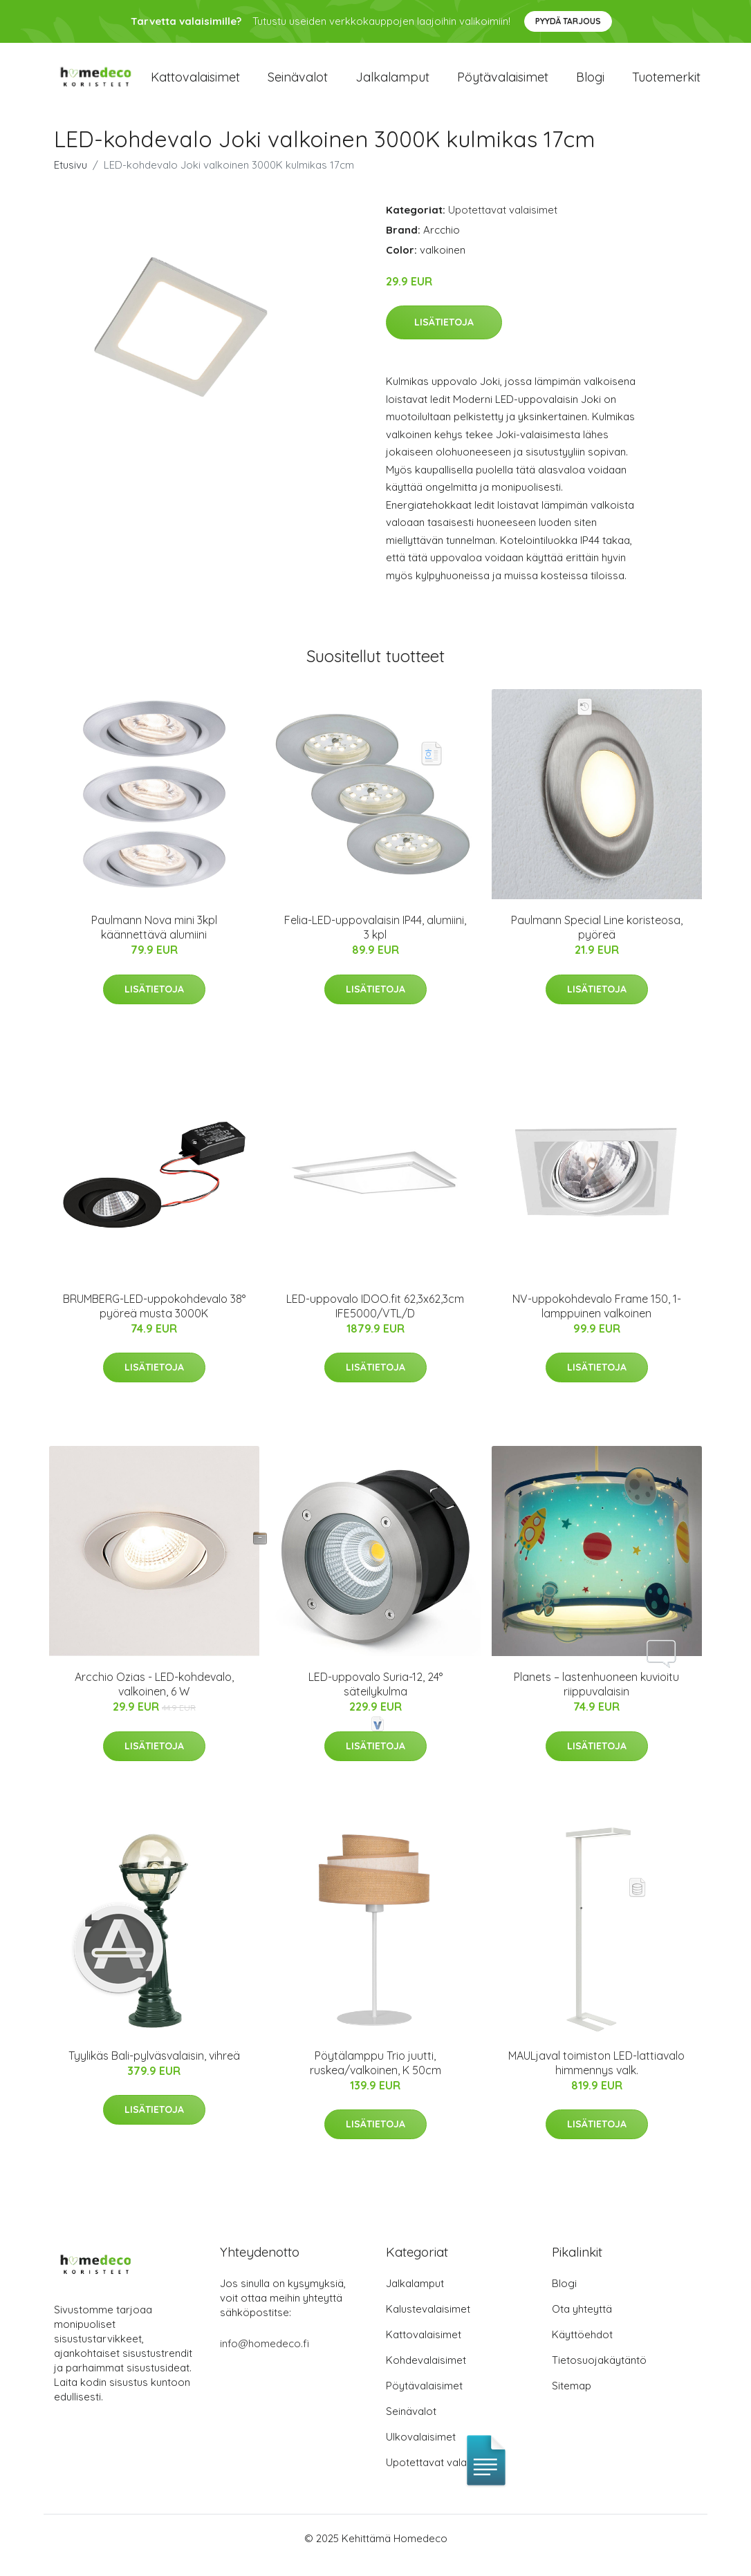 This screenshot has width=751, height=2576. Describe the element at coordinates (432, 753) in the screenshot. I see `a hancom hangul word processor document file` at that location.